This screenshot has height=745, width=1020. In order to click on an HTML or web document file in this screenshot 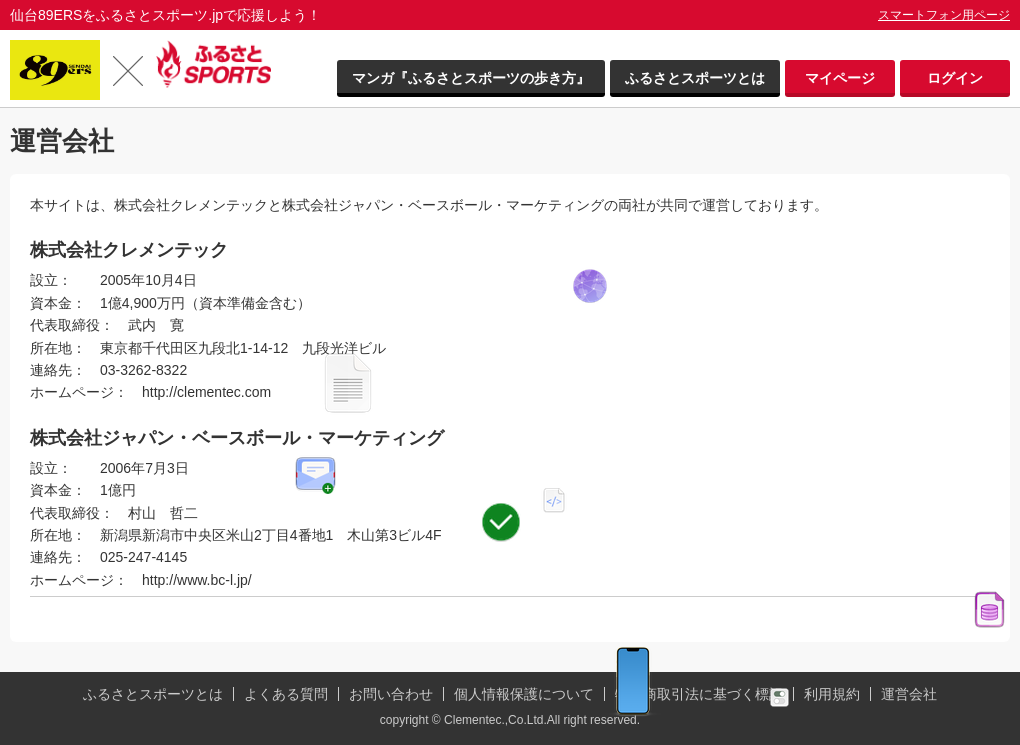, I will do `click(554, 500)`.